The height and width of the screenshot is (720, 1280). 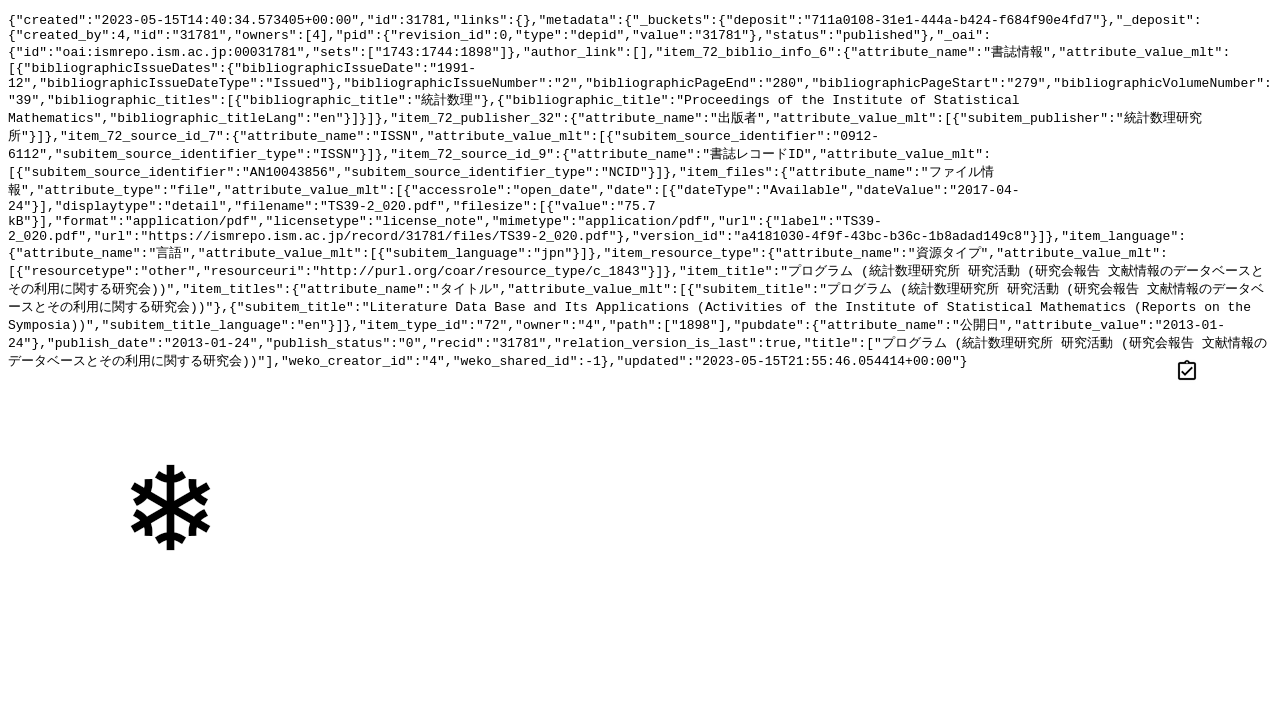 I want to click on task completed successfully, so click(x=1187, y=371).